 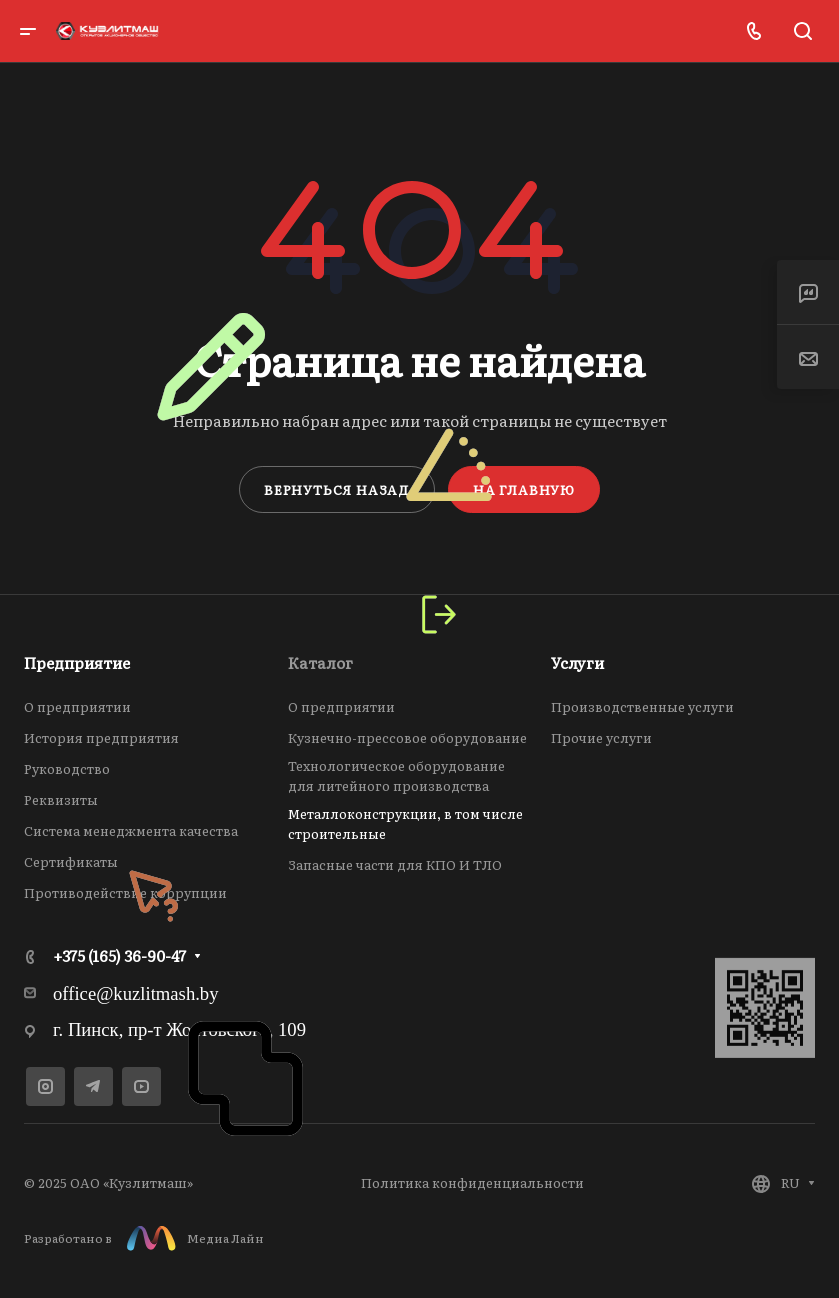 What do you see at coordinates (245, 1078) in the screenshot?
I see `merge or combine selected items` at bounding box center [245, 1078].